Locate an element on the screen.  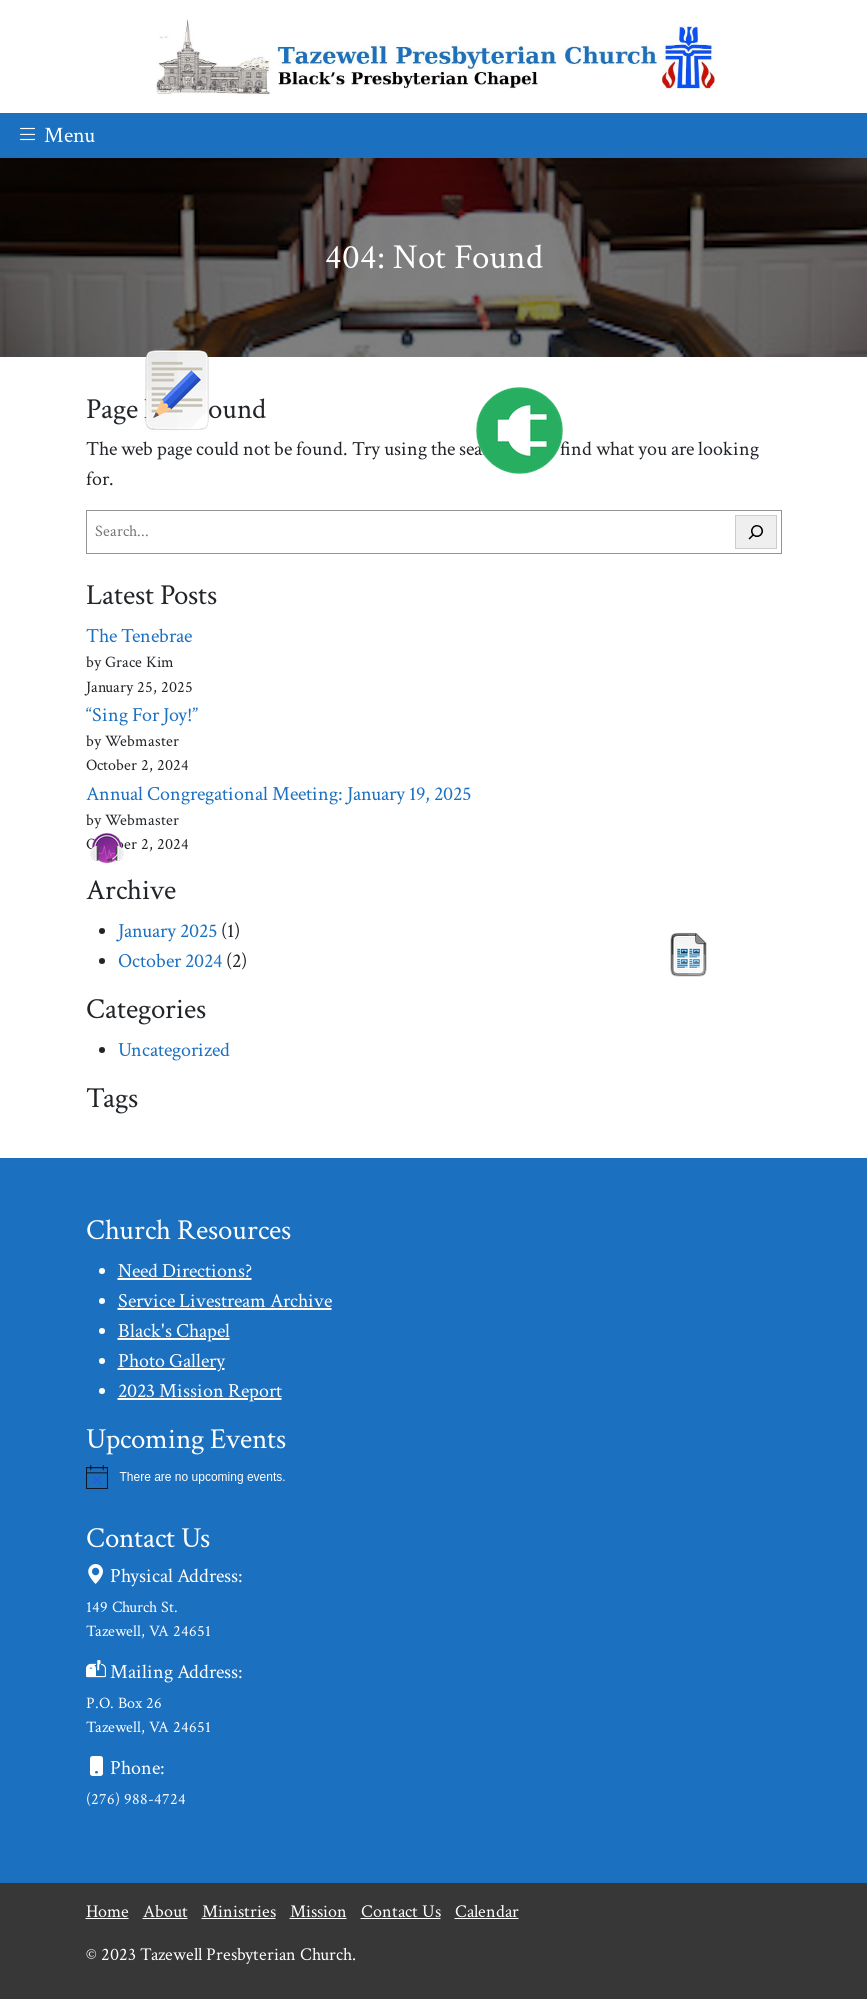
libreoffice master document file type is located at coordinates (688, 954).